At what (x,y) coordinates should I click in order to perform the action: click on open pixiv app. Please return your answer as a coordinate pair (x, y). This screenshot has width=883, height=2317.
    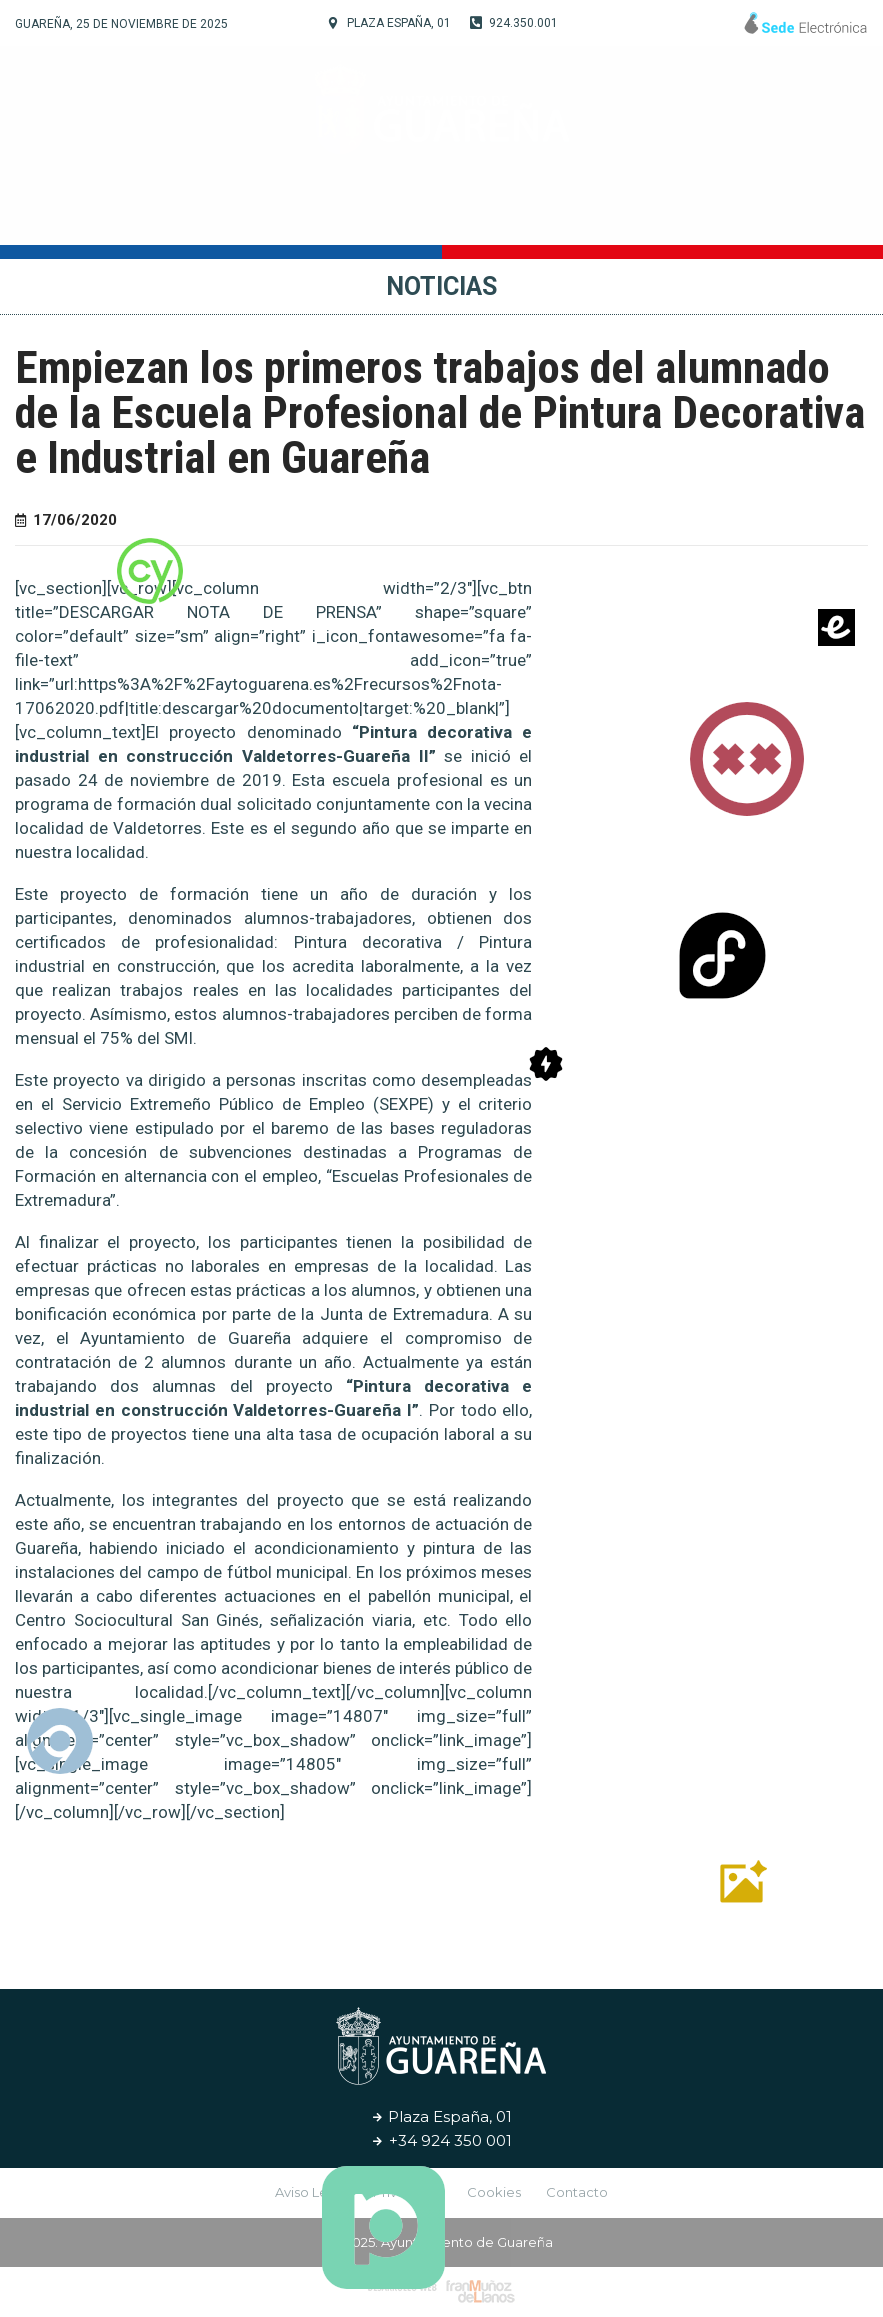
    Looking at the image, I should click on (383, 2227).